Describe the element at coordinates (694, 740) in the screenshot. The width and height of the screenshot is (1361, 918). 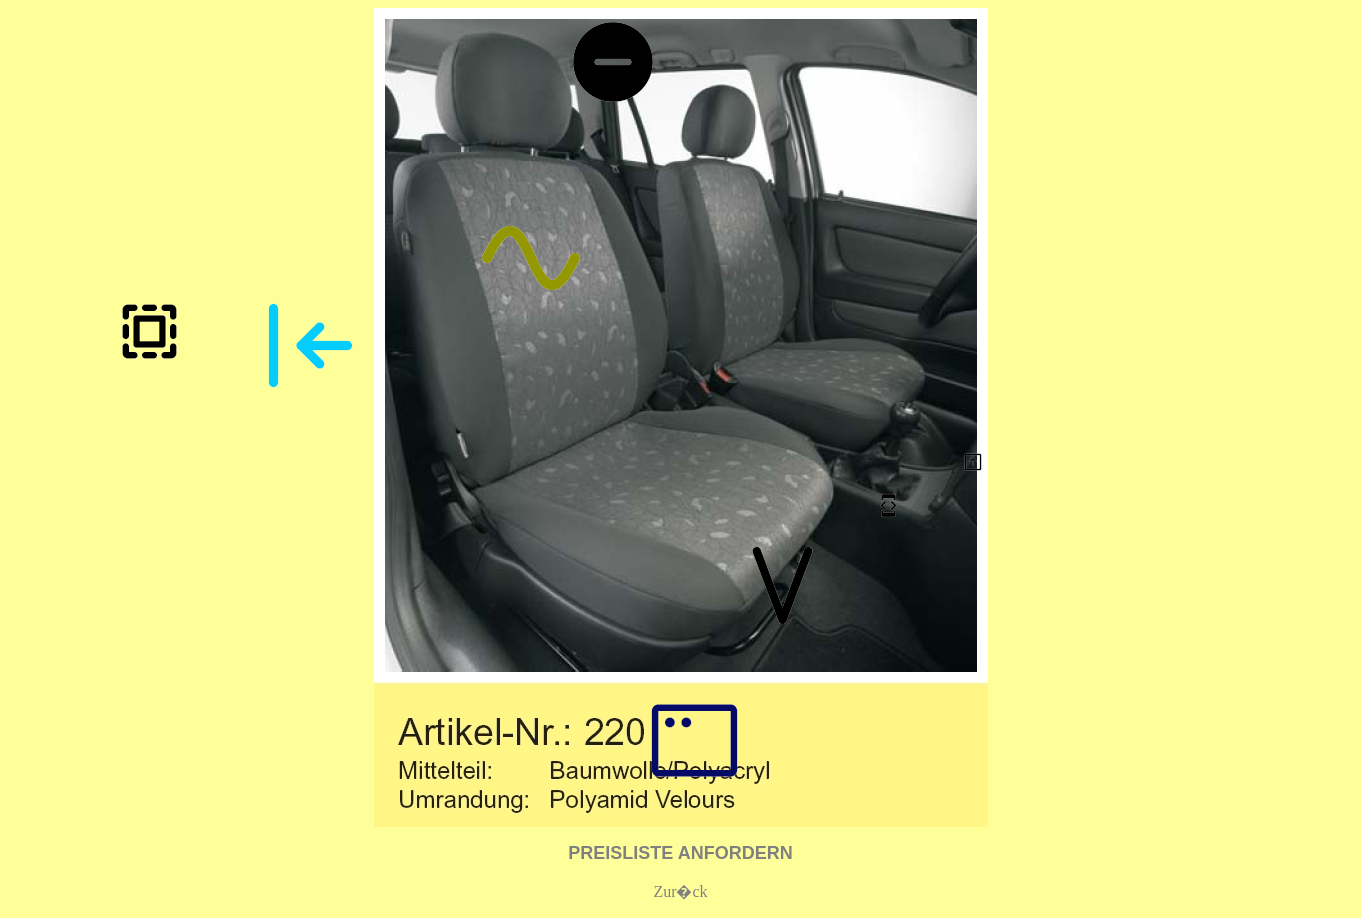
I see `open a new application window` at that location.